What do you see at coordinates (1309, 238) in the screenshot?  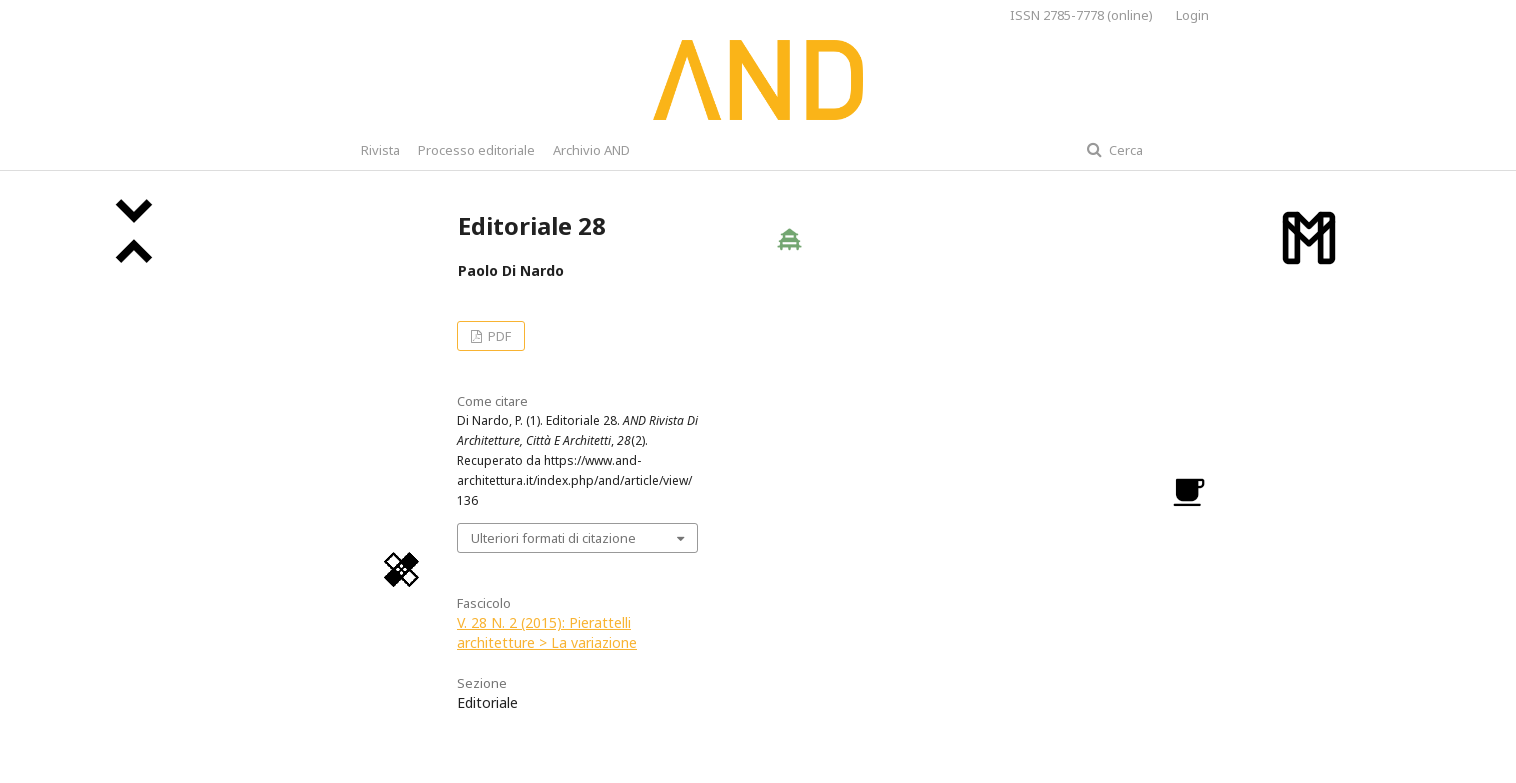 I see `open Gmail app` at bounding box center [1309, 238].